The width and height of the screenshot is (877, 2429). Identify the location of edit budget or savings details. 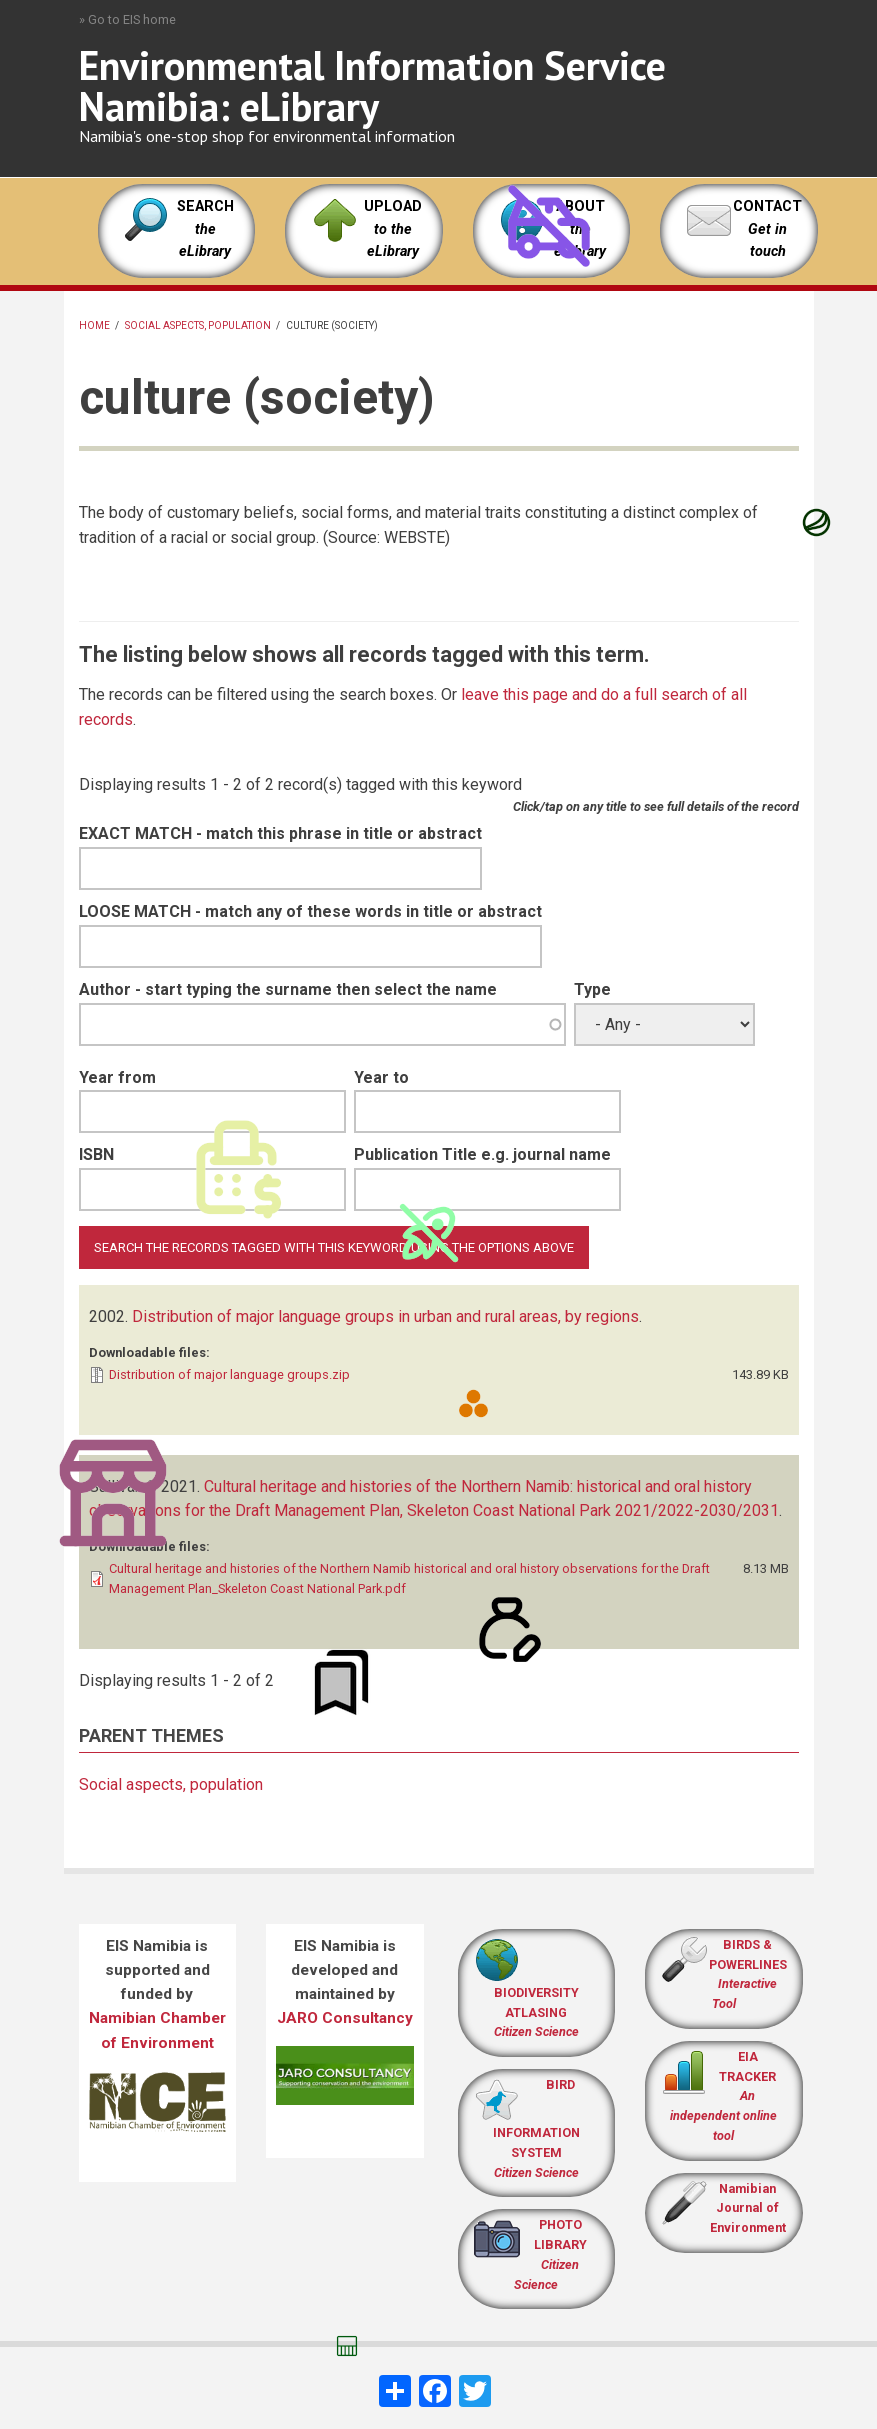
(507, 1628).